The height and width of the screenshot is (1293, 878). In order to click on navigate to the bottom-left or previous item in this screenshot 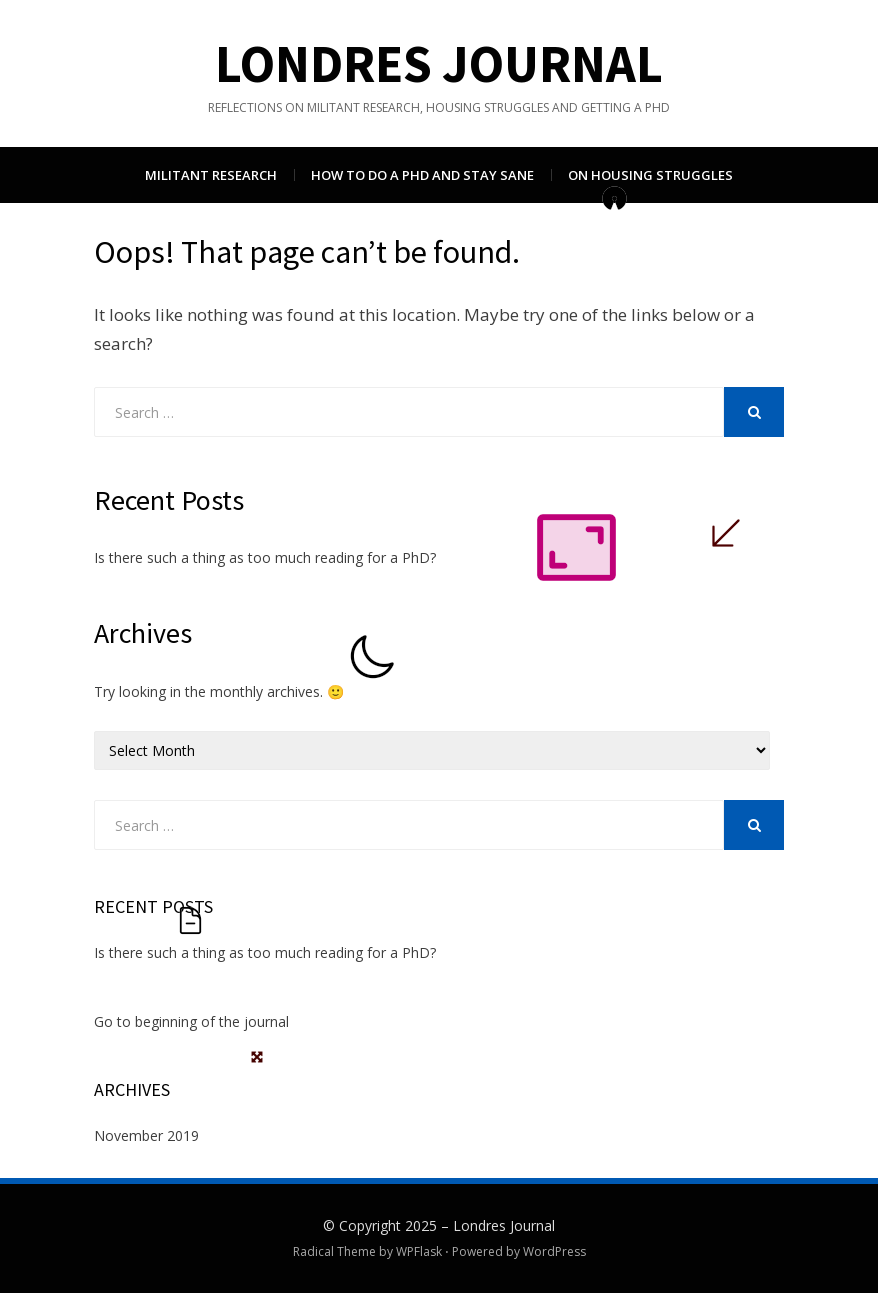, I will do `click(726, 533)`.